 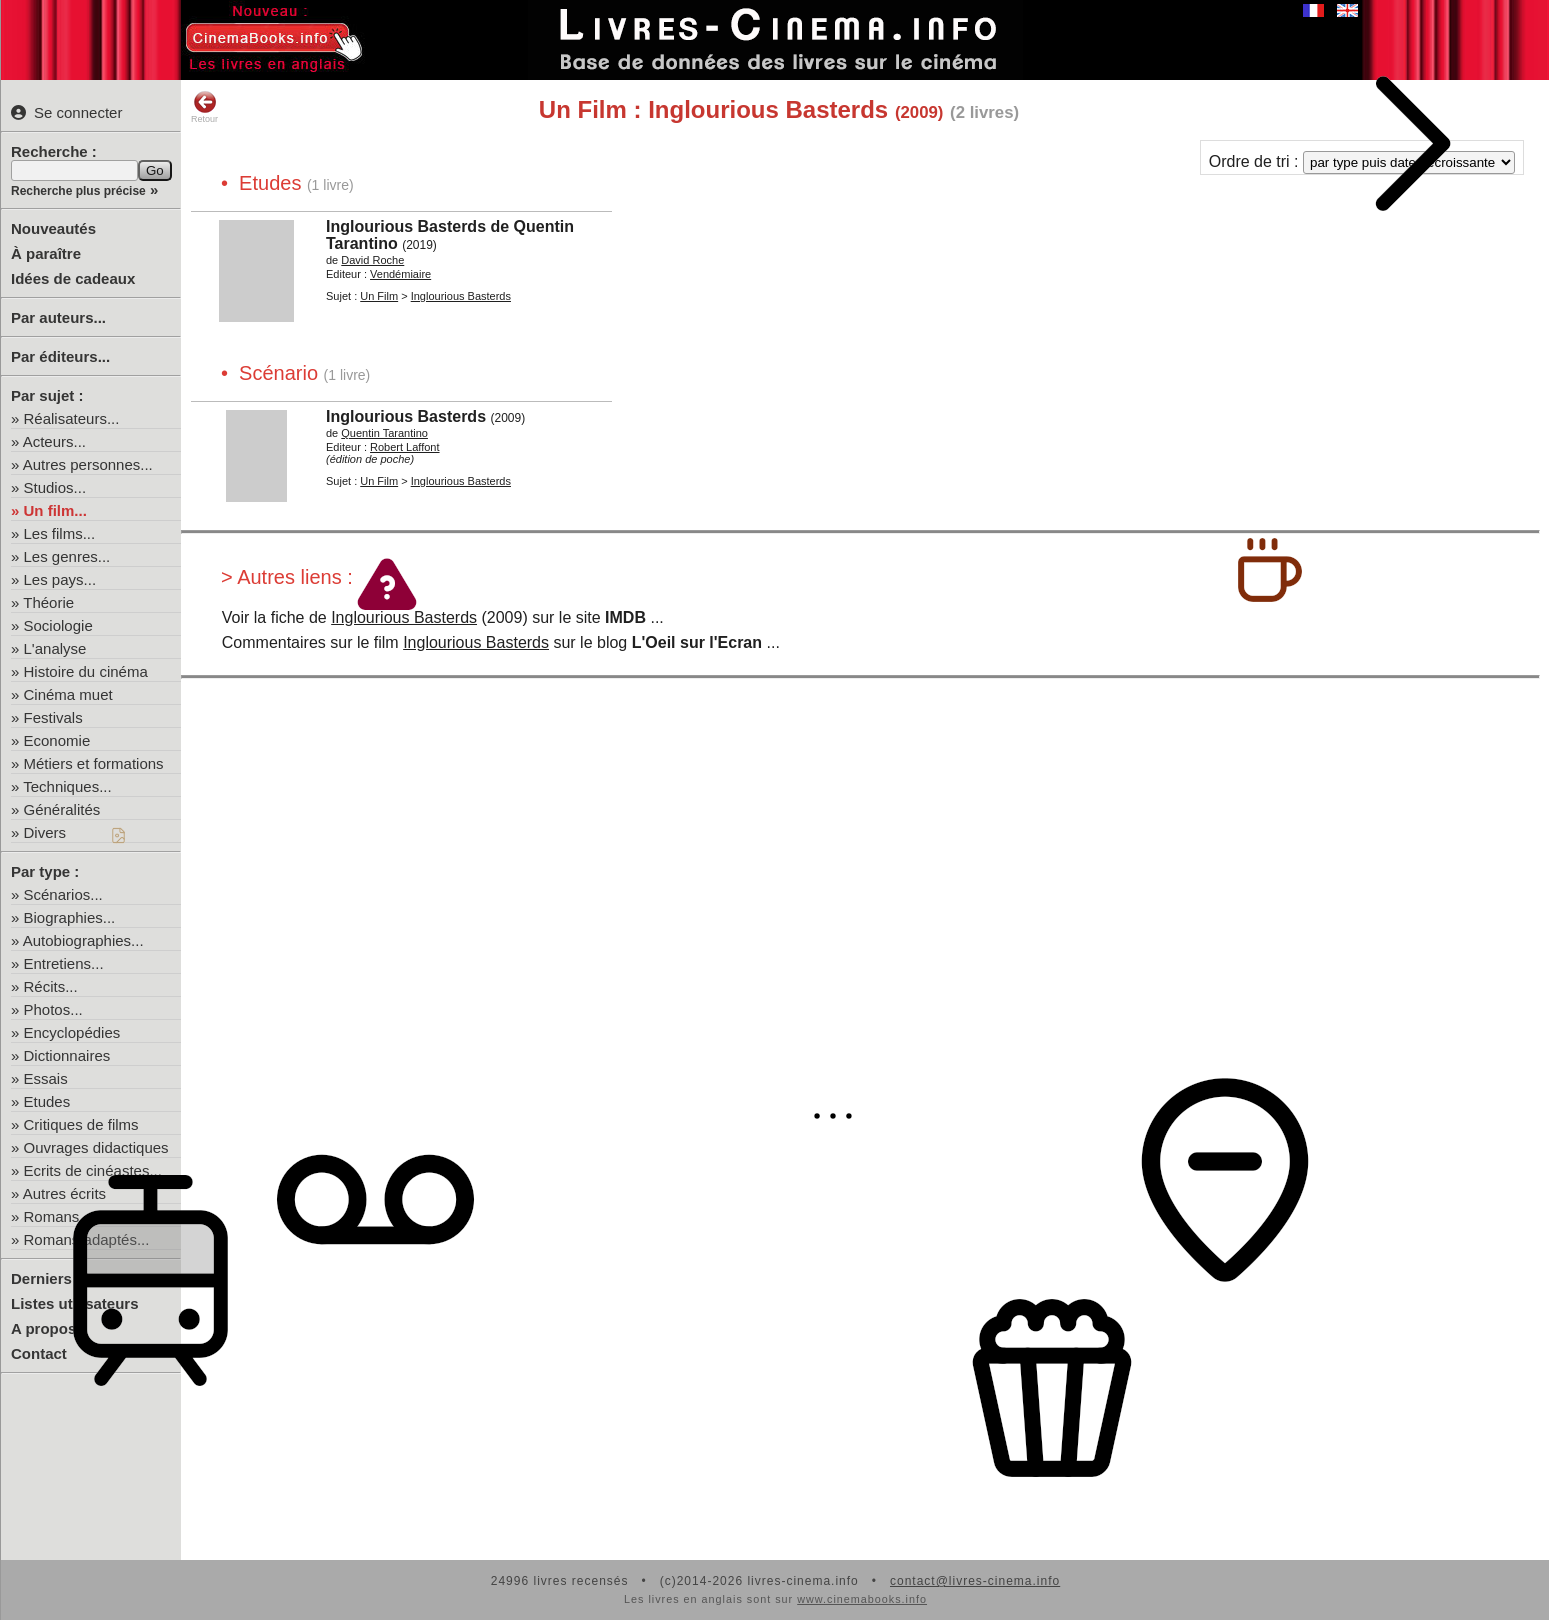 I want to click on open more options menu, so click(x=833, y=1116).